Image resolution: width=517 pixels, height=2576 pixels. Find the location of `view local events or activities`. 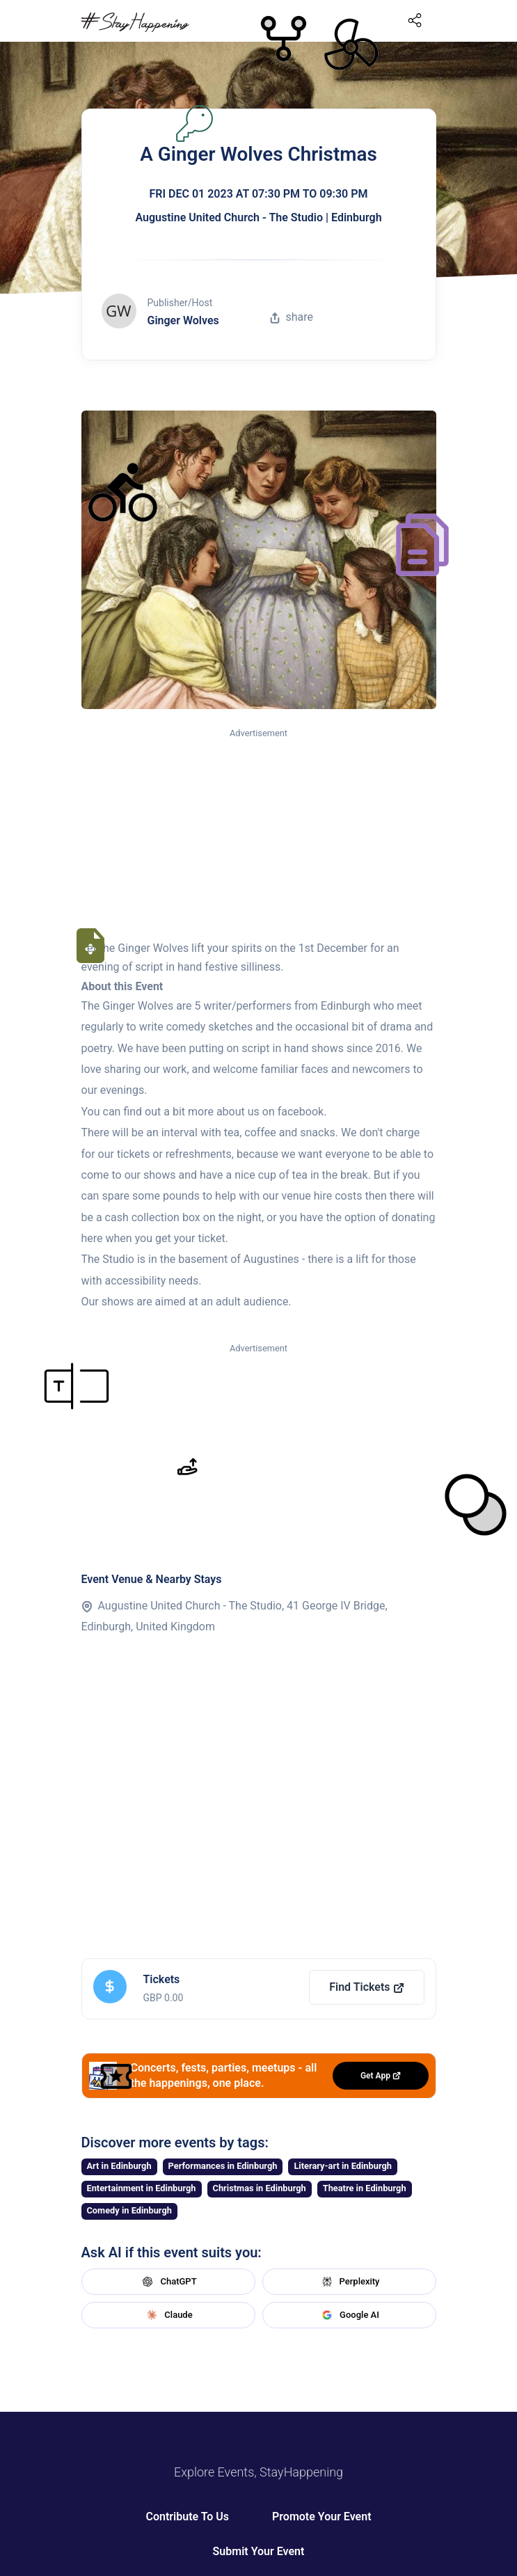

view local events or activities is located at coordinates (116, 2076).